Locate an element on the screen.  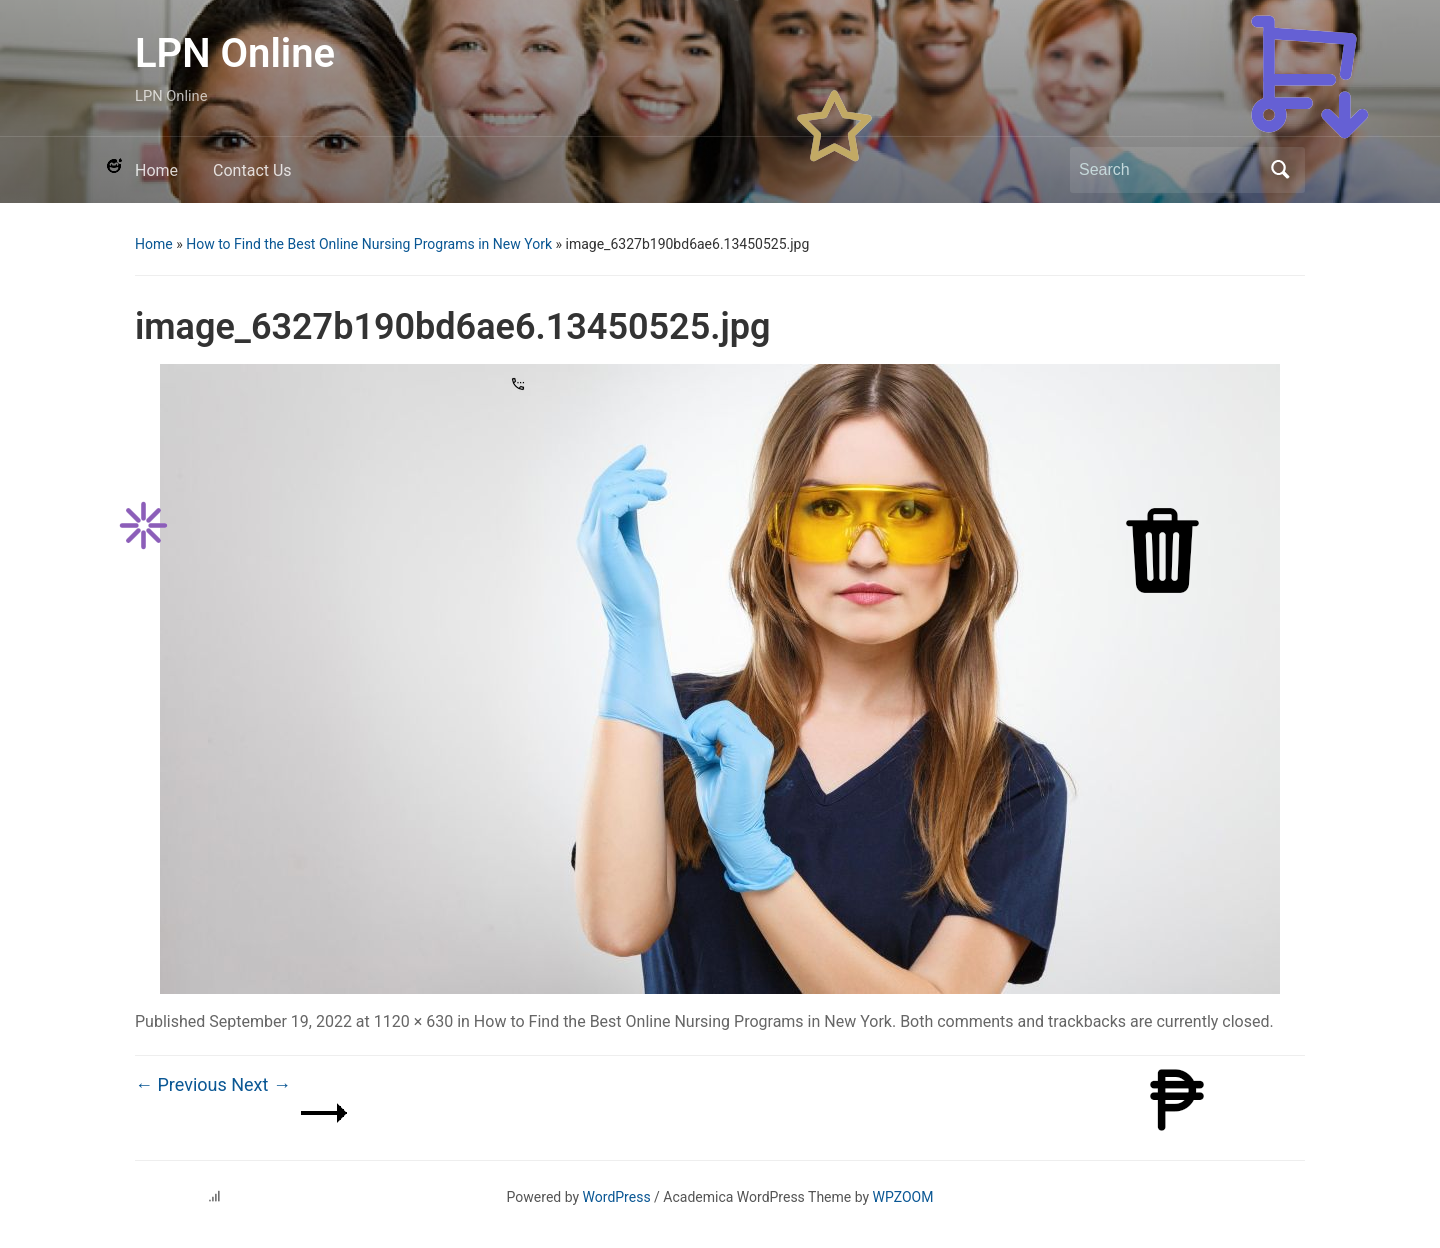
indicates price or payment in philippine pesos is located at coordinates (1177, 1100).